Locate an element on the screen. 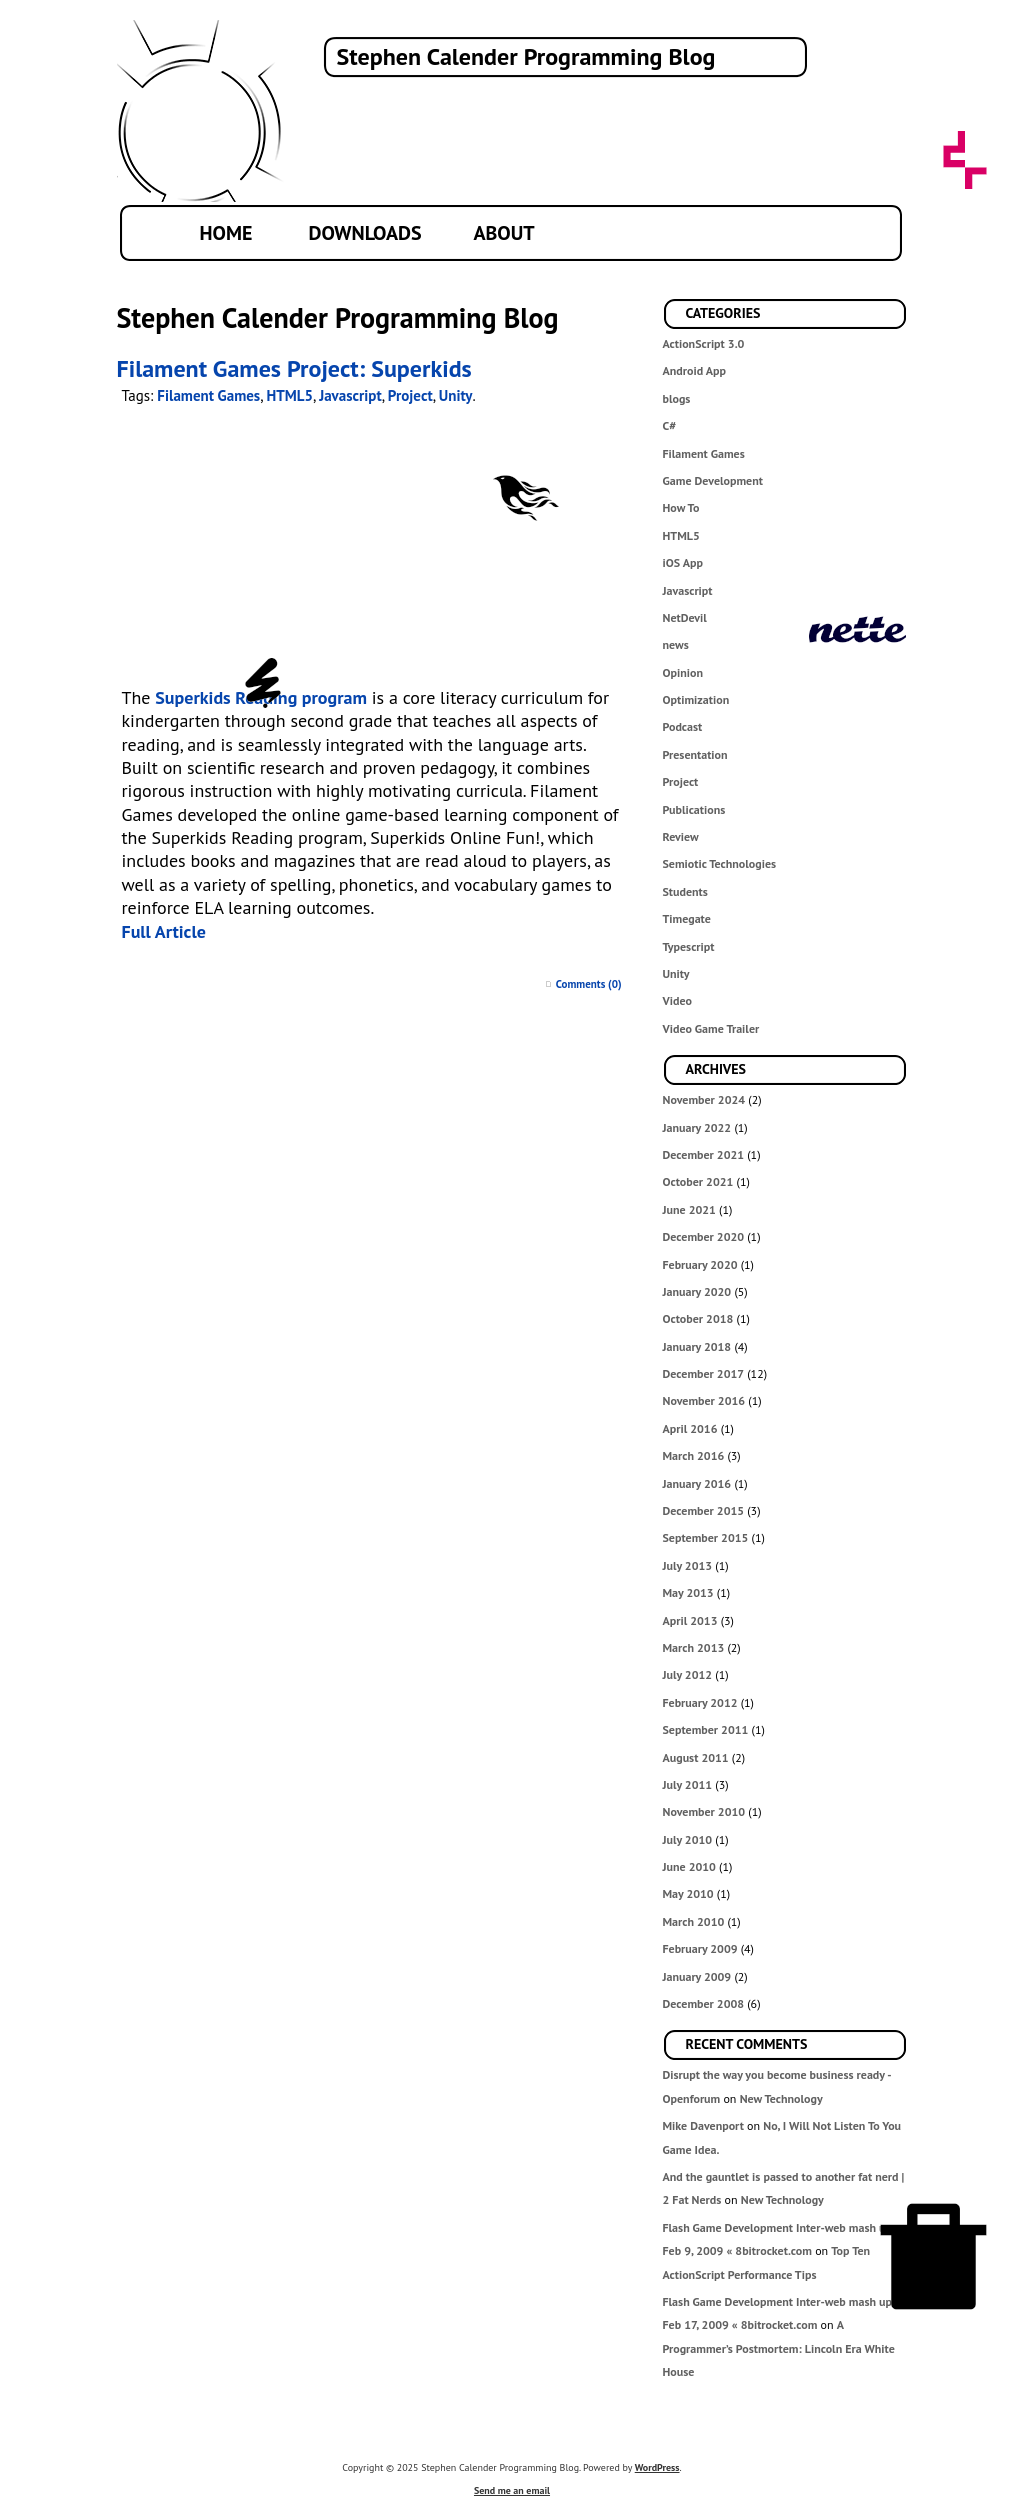 The height and width of the screenshot is (2505, 1024). delete selected item is located at coordinates (933, 2256).